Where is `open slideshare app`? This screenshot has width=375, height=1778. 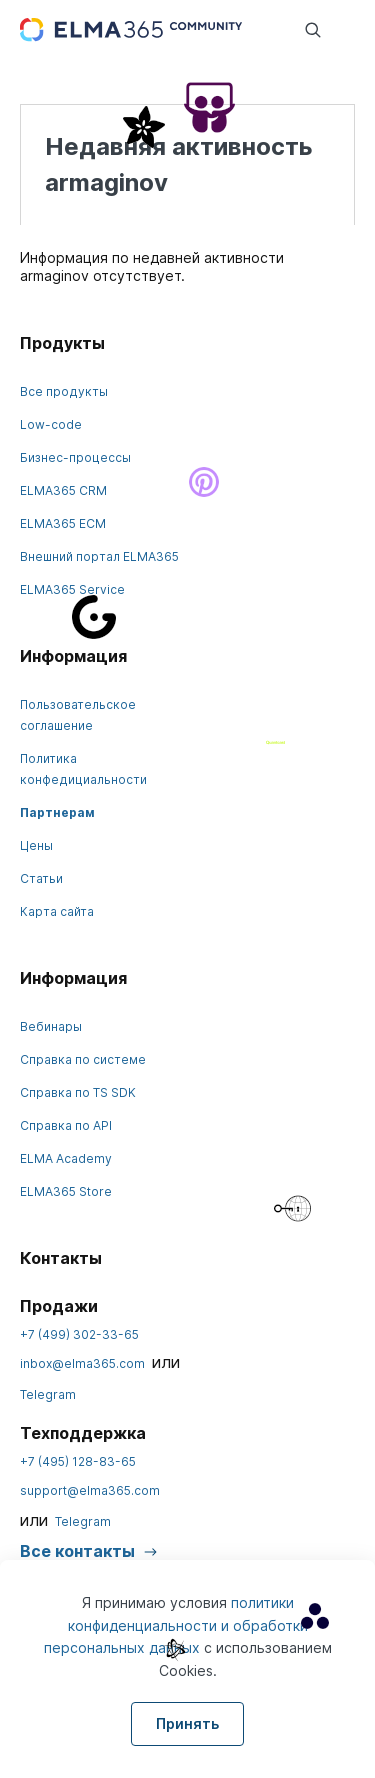
open slideshare app is located at coordinates (209, 107).